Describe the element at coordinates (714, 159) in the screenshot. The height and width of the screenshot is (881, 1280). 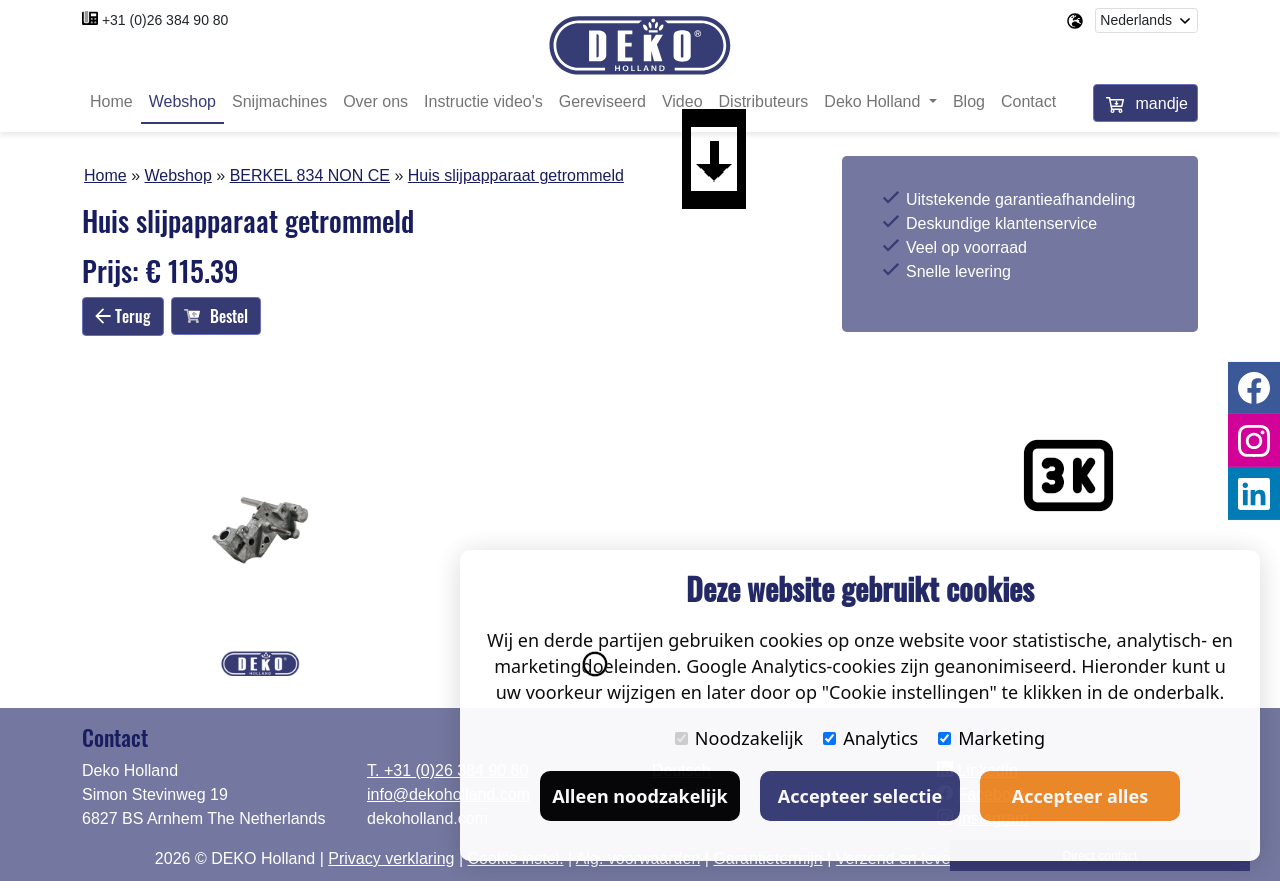
I see `system update available for download` at that location.